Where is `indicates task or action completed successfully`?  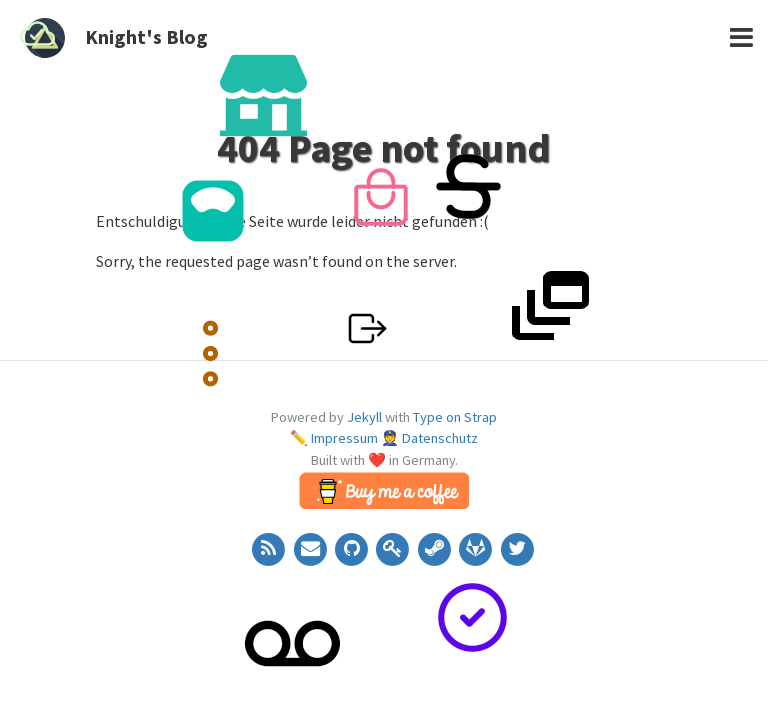
indicates task or action completed successfully is located at coordinates (472, 617).